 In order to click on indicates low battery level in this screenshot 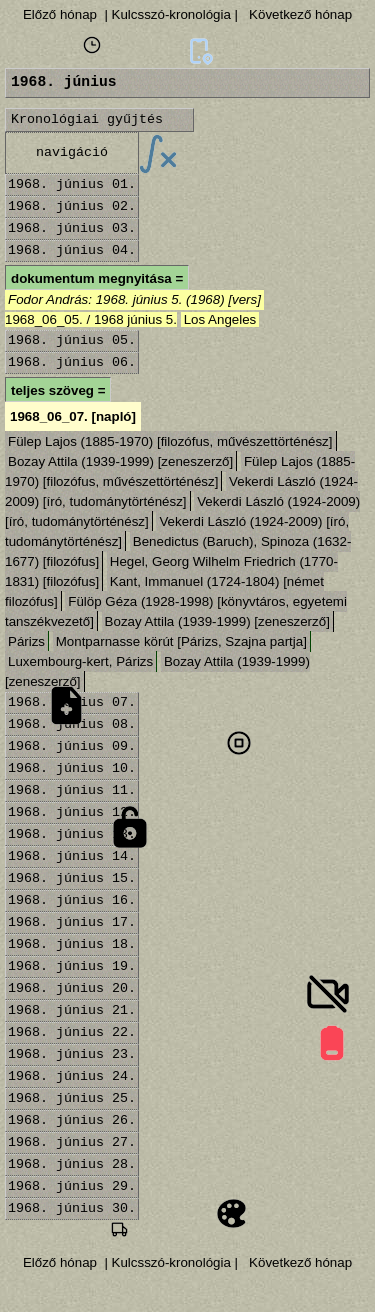, I will do `click(332, 1043)`.